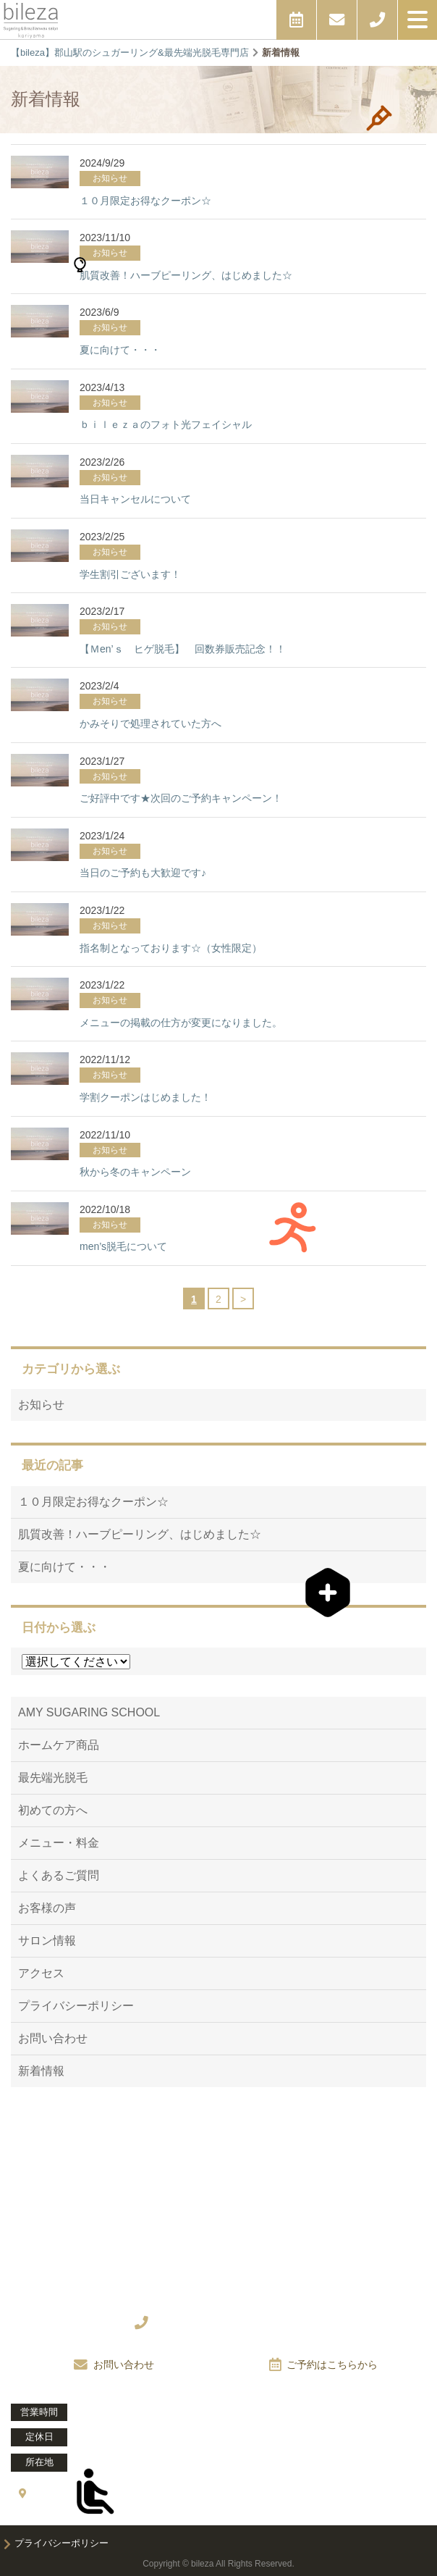  Describe the element at coordinates (328, 1593) in the screenshot. I see `add a new item or module` at that location.